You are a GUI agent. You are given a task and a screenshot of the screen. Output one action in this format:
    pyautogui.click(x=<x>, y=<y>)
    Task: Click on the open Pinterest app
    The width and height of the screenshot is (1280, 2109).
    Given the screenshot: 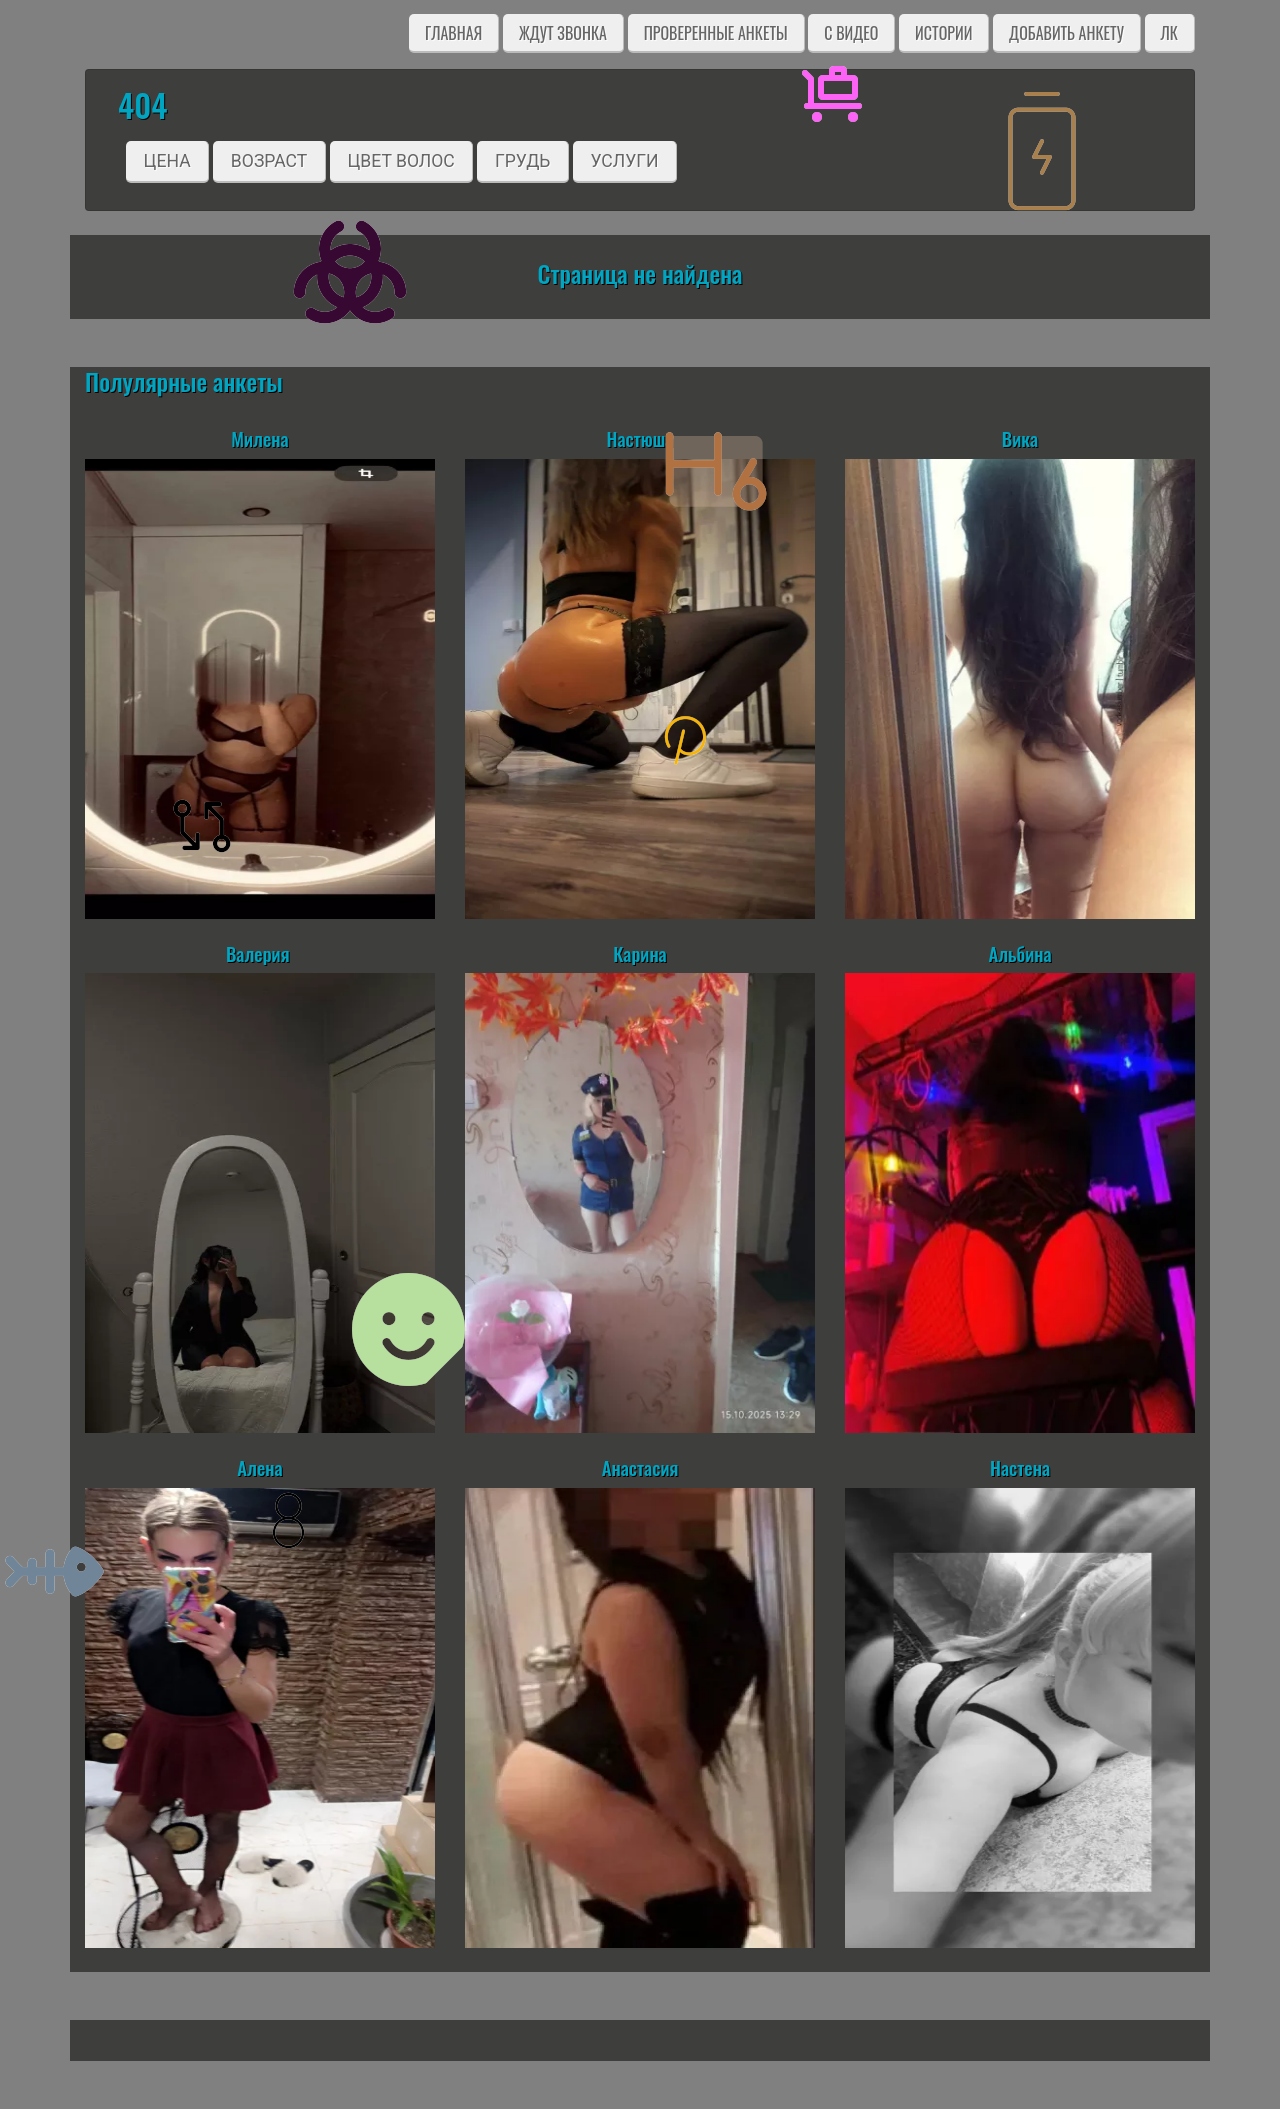 What is the action you would take?
    pyautogui.click(x=683, y=740)
    